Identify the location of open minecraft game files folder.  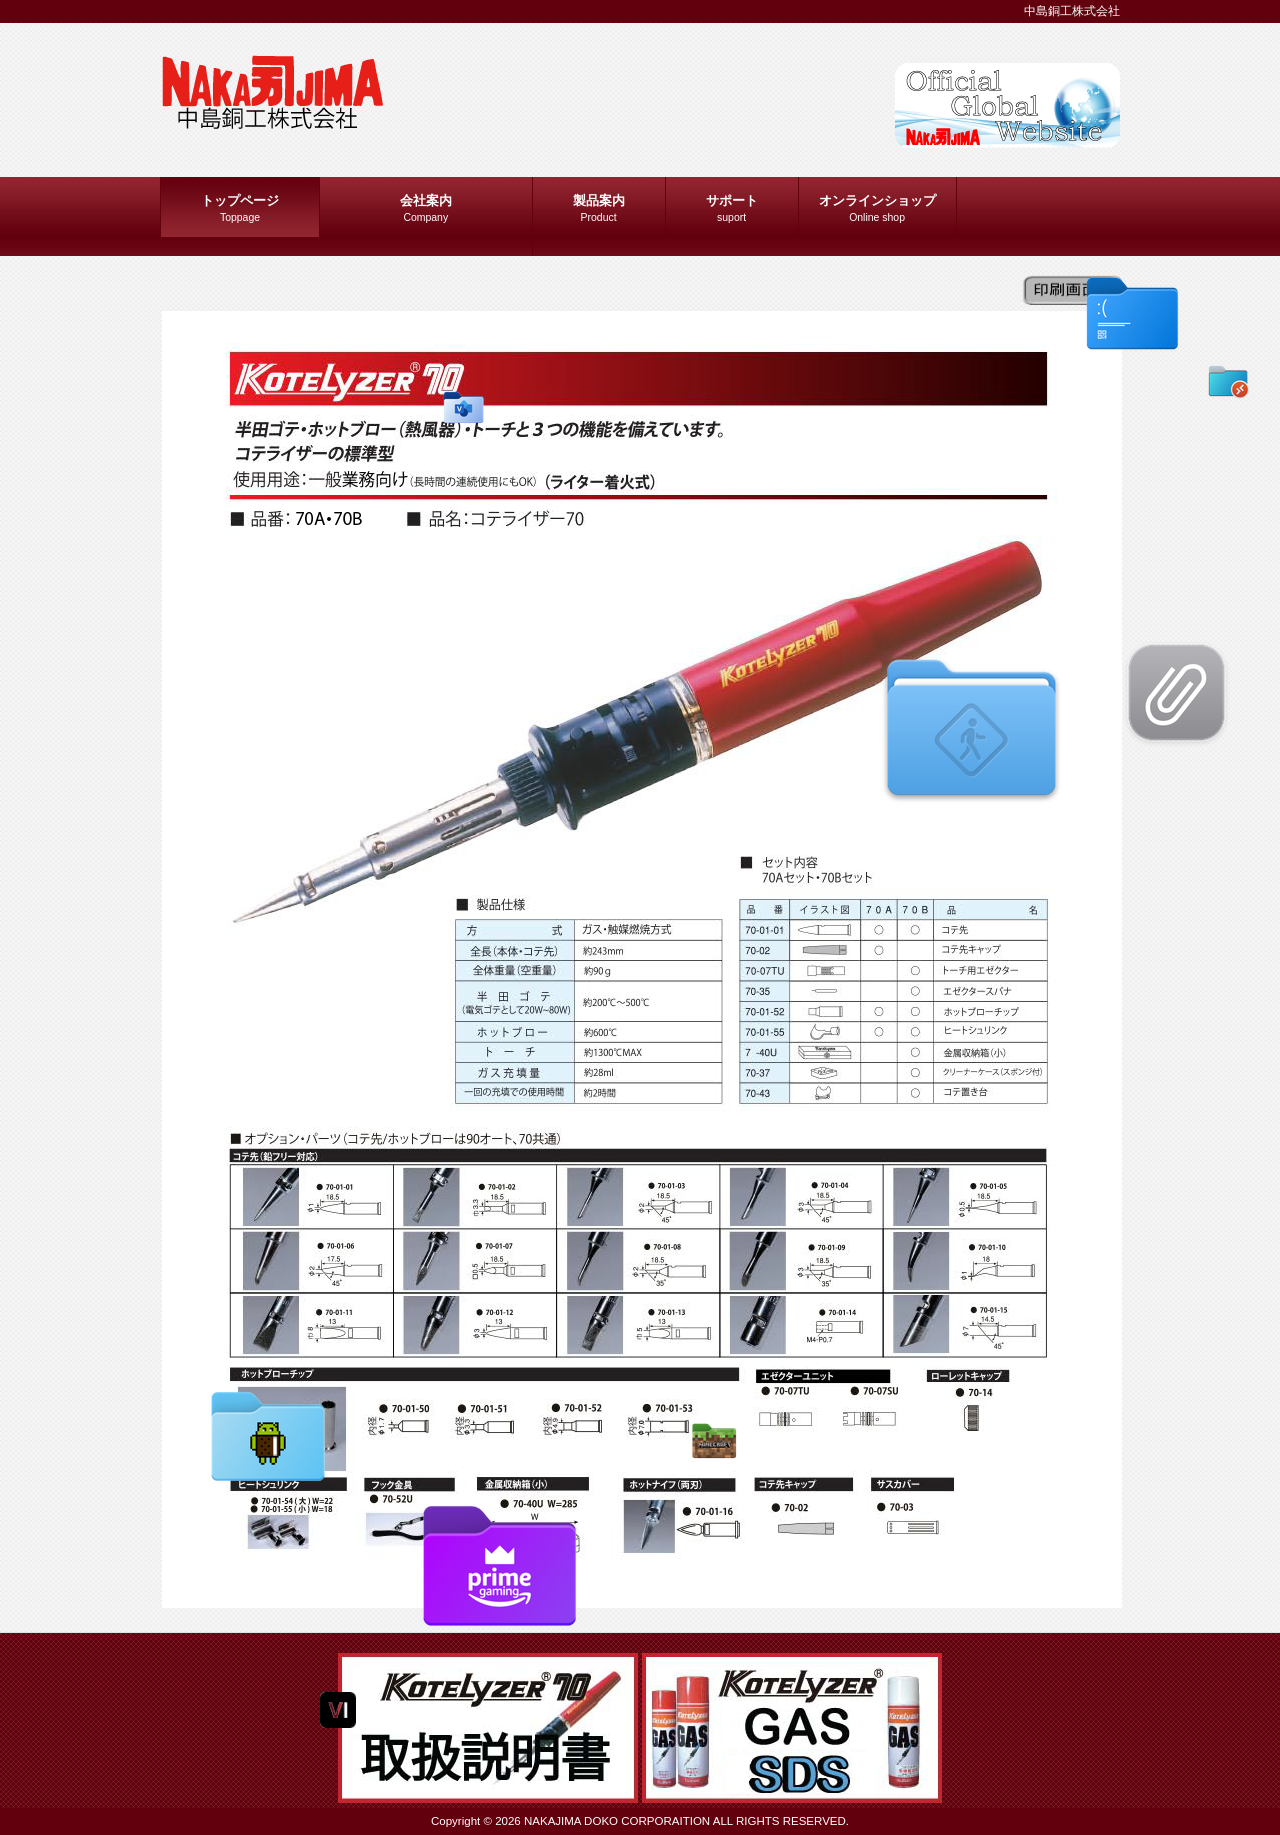
(714, 1442).